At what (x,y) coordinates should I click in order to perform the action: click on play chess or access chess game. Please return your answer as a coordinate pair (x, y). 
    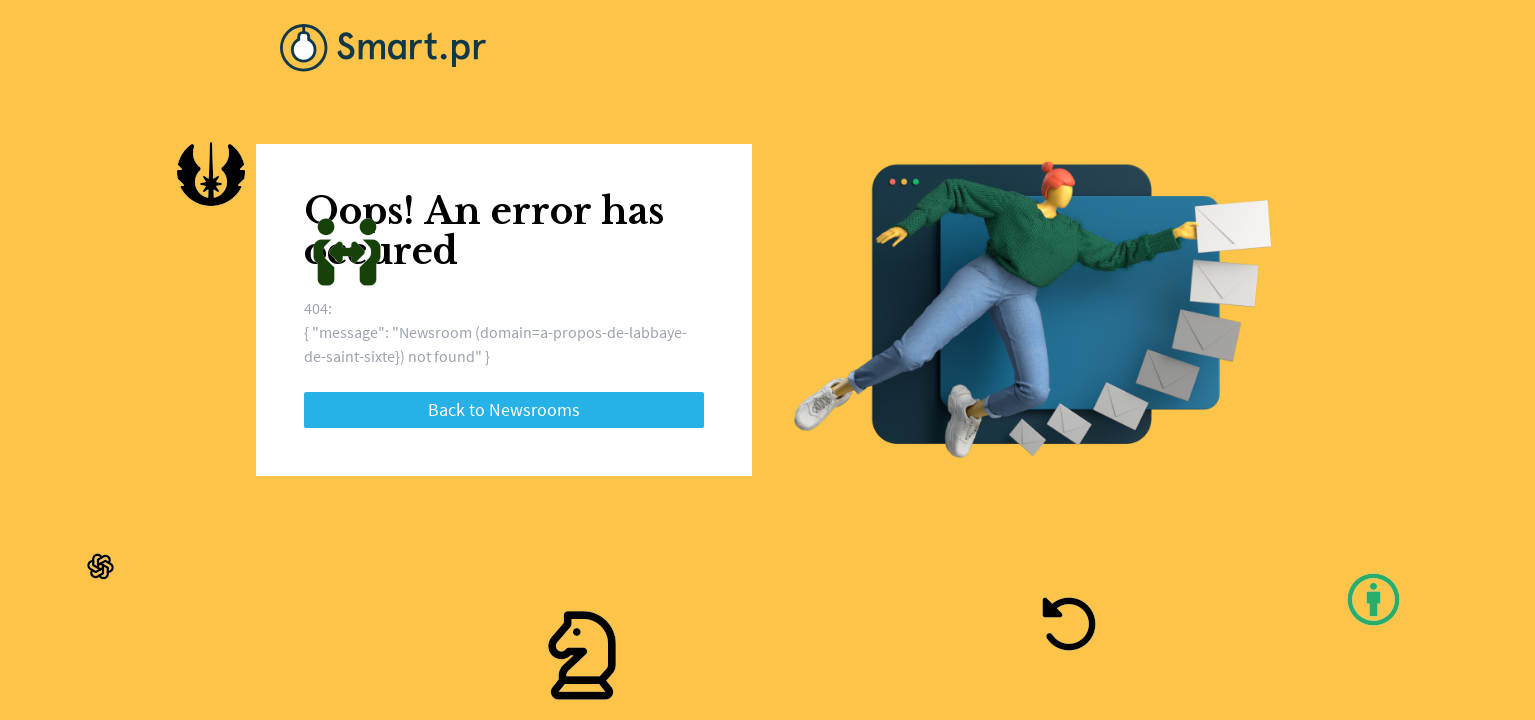
    Looking at the image, I should click on (582, 658).